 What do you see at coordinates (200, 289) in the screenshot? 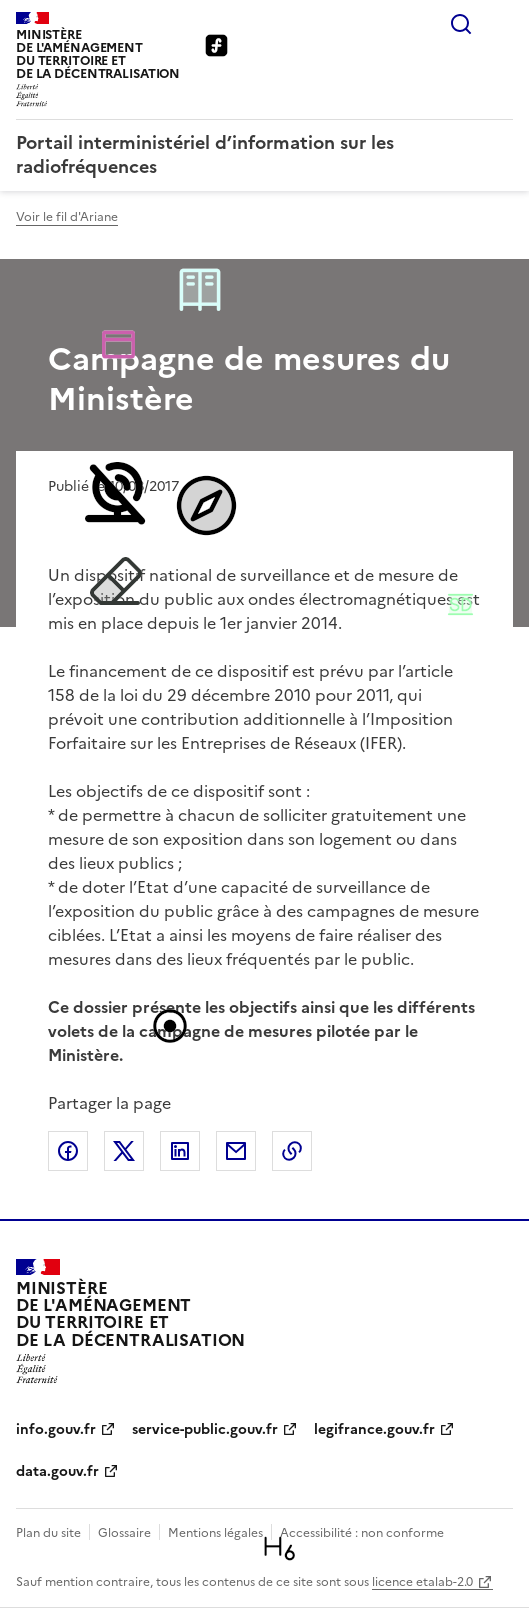
I see `access storage lockers` at bounding box center [200, 289].